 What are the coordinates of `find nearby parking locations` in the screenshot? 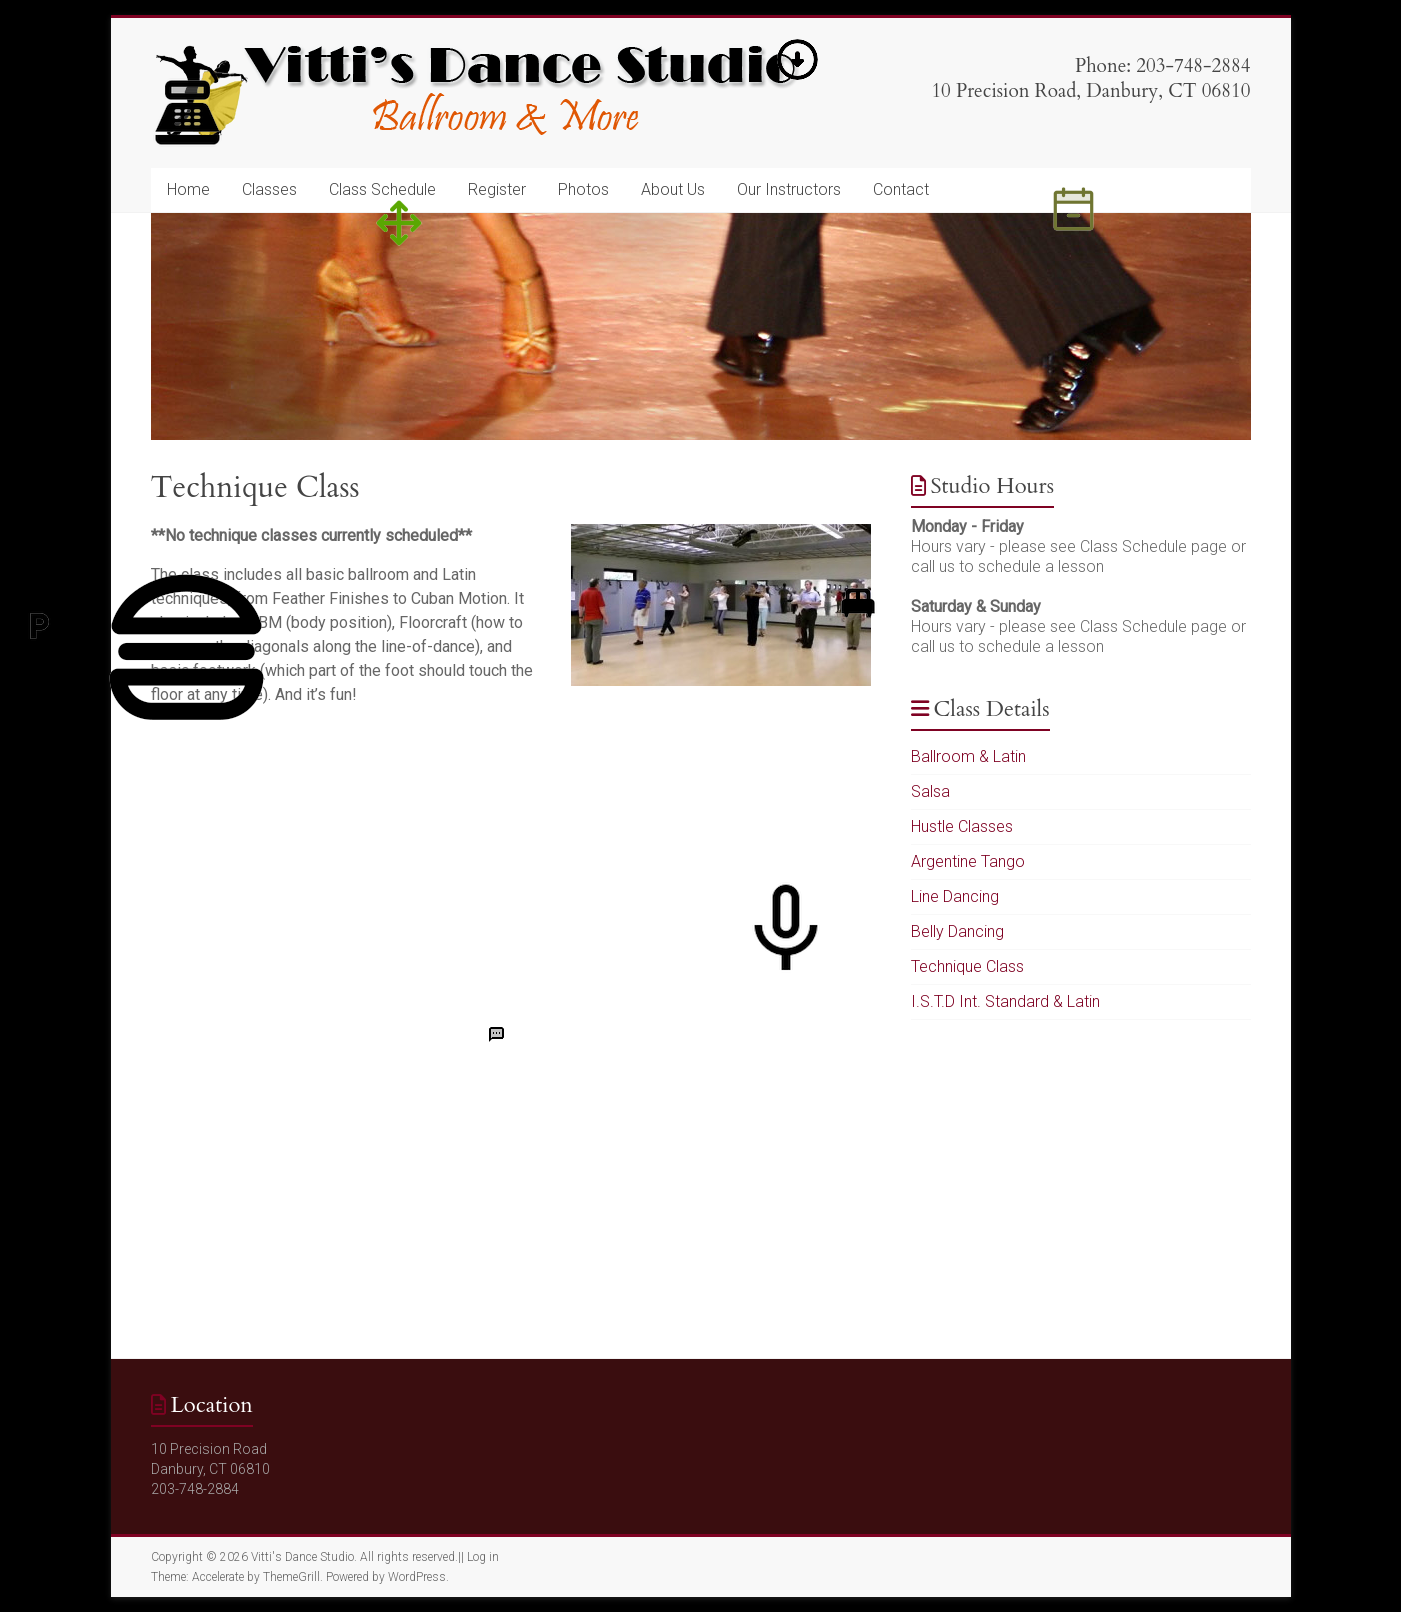 It's located at (39, 626).